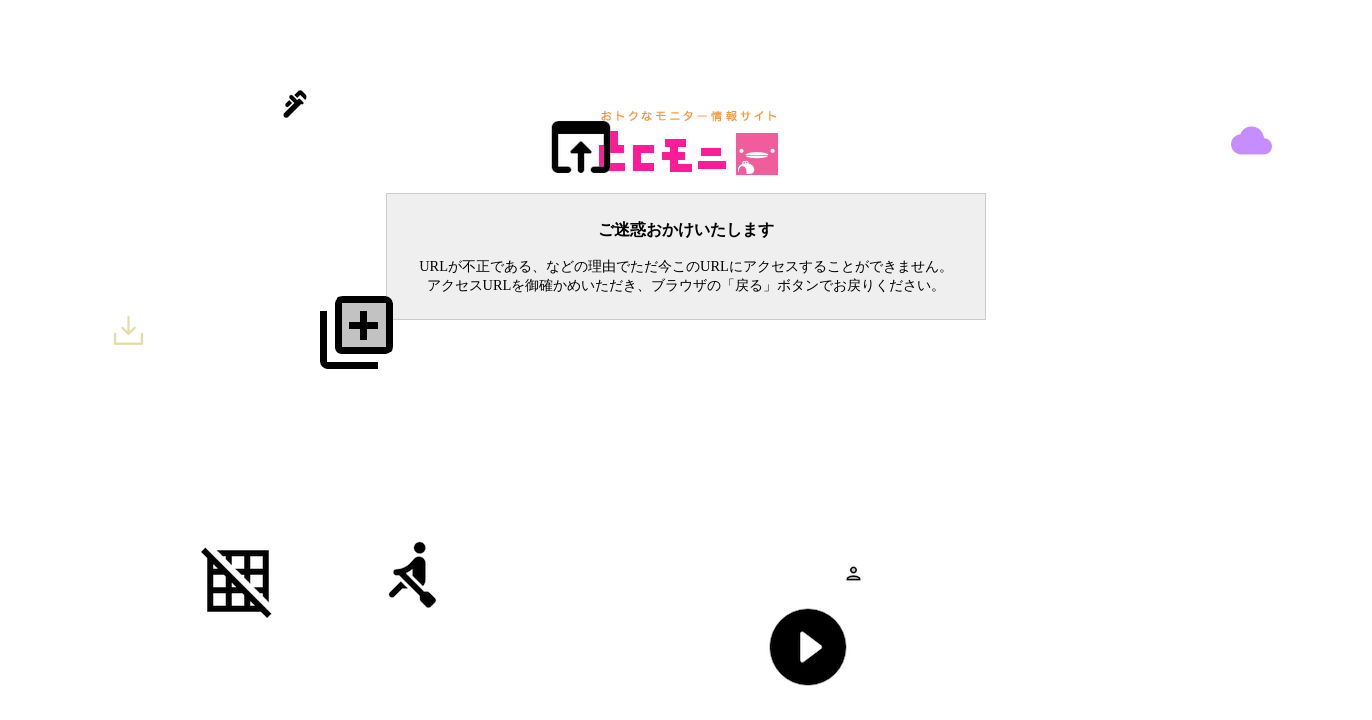 The height and width of the screenshot is (720, 1372). I want to click on add item to your library, so click(356, 332).